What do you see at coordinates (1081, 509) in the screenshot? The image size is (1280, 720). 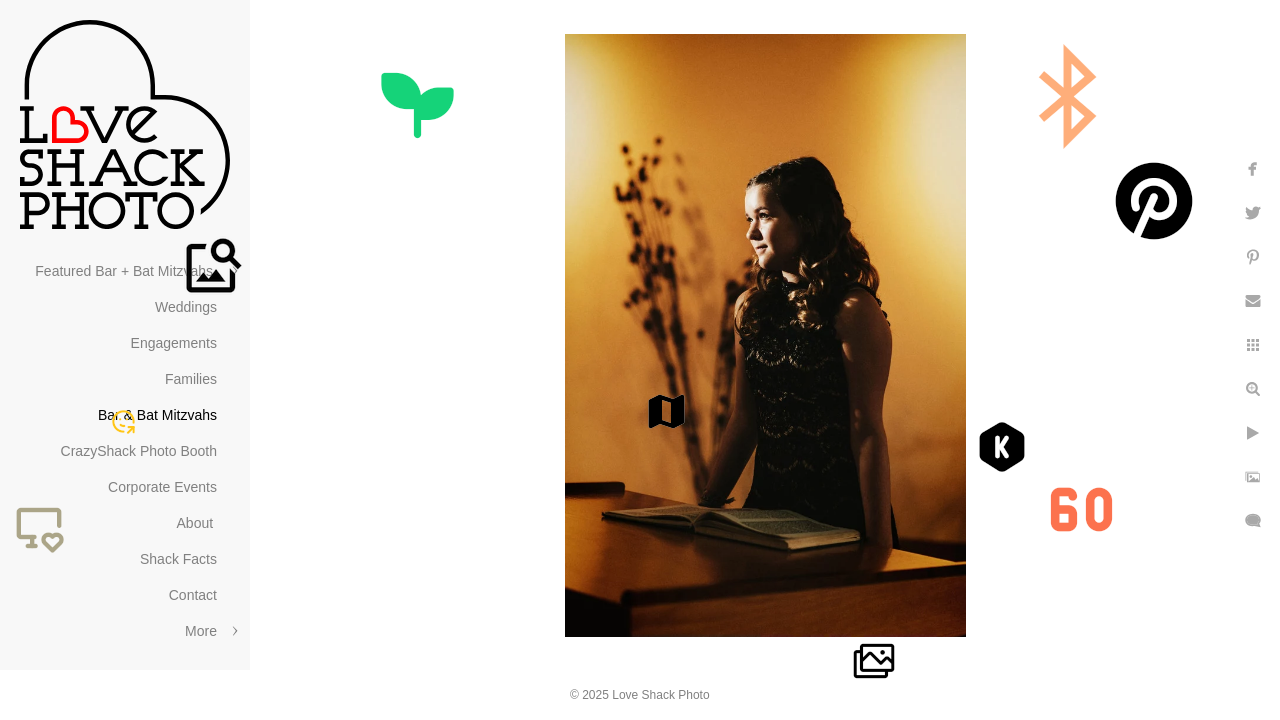 I see `indicates a 60-second timer or countdown` at bounding box center [1081, 509].